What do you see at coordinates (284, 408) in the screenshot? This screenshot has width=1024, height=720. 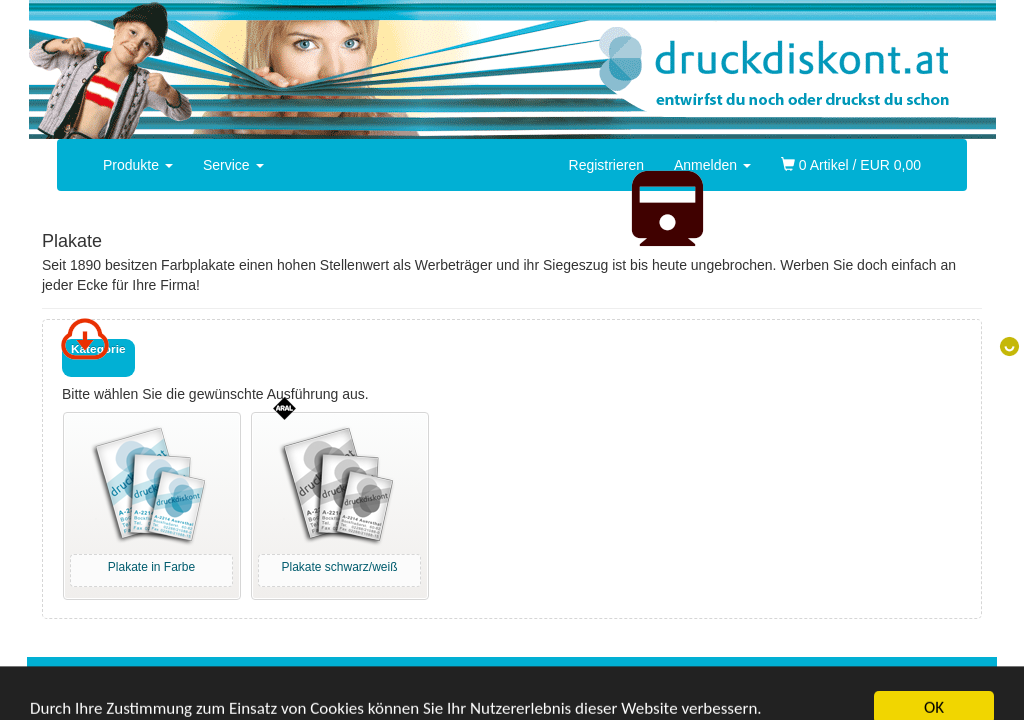 I see `aral gas station brand logo` at bounding box center [284, 408].